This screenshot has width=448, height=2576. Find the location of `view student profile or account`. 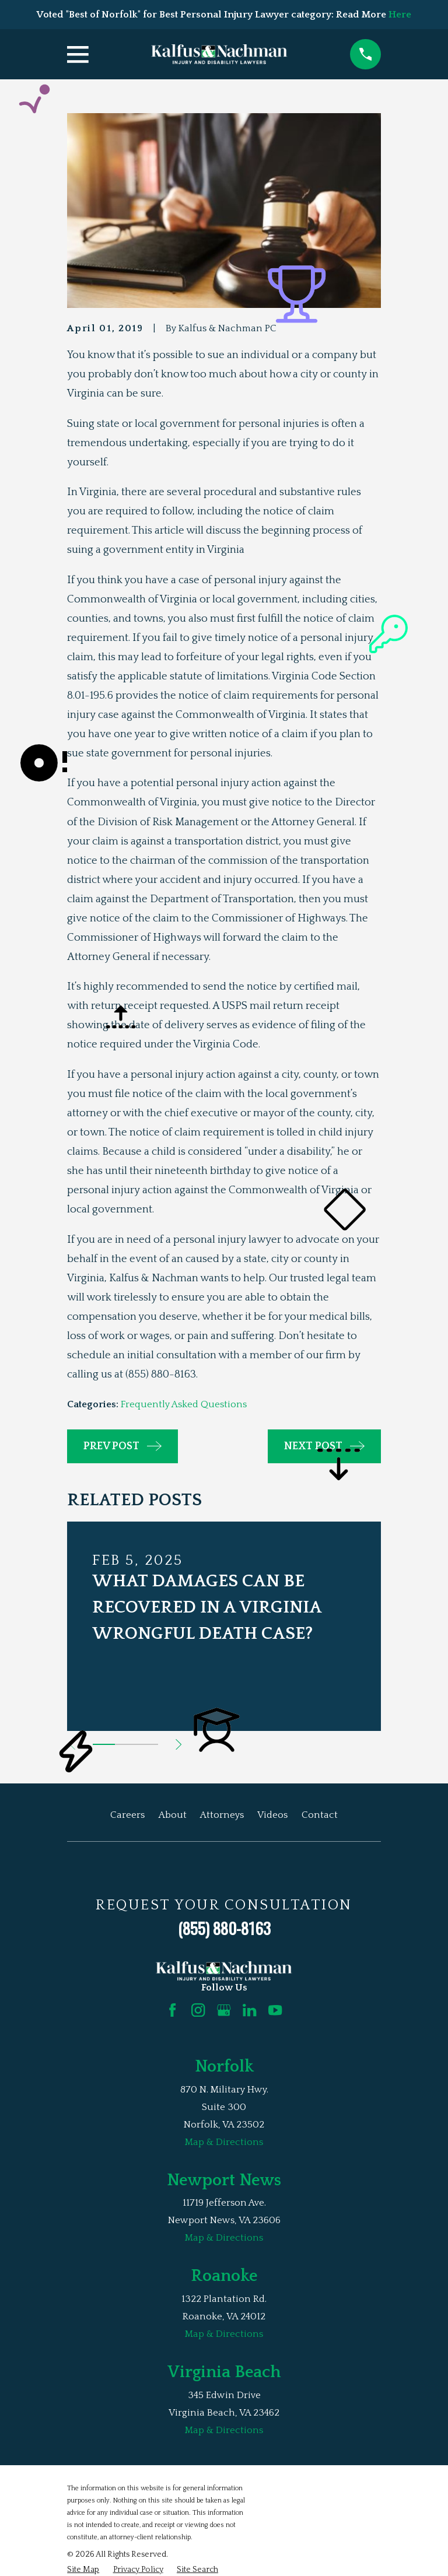

view student profile or account is located at coordinates (216, 1730).